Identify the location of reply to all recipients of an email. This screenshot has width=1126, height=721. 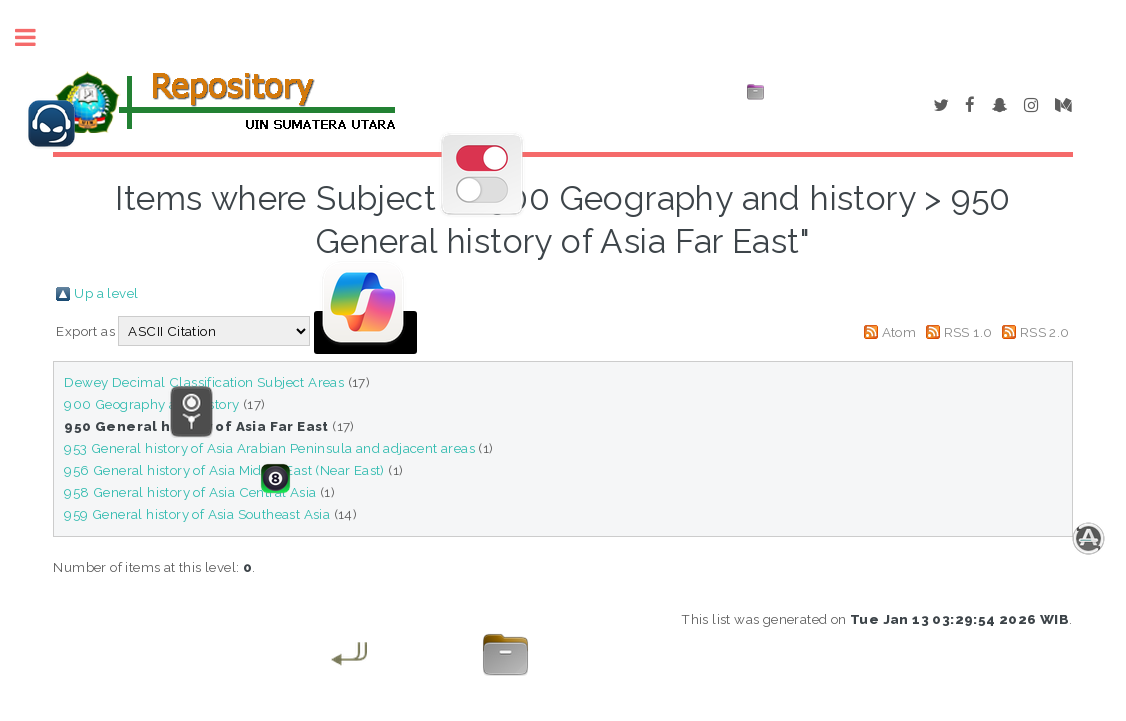
(348, 651).